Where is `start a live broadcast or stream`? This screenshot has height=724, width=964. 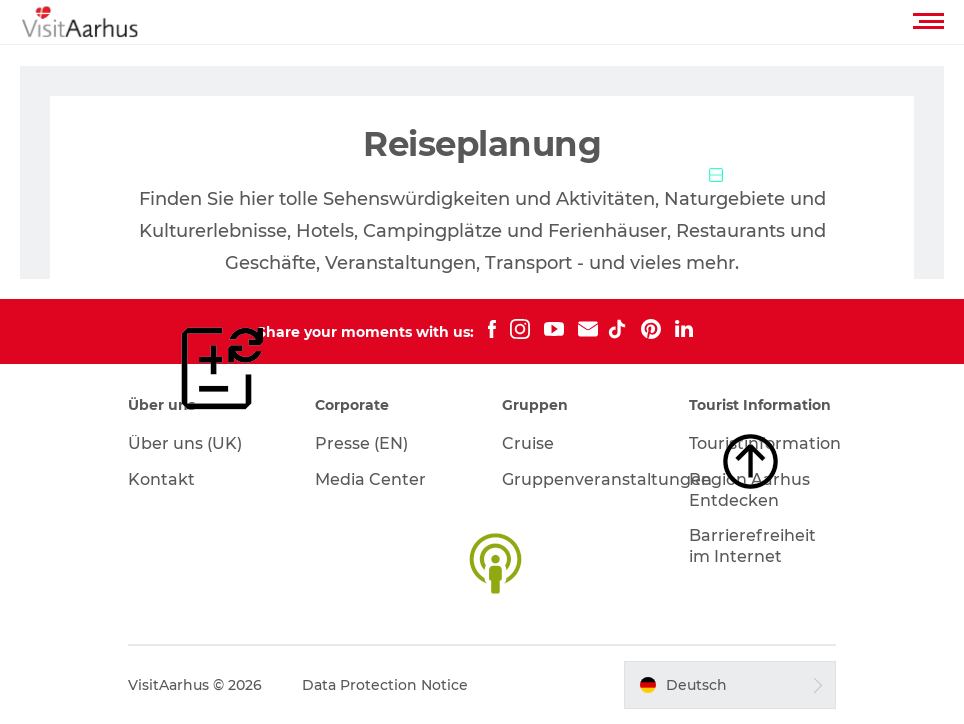 start a live broadcast or stream is located at coordinates (495, 563).